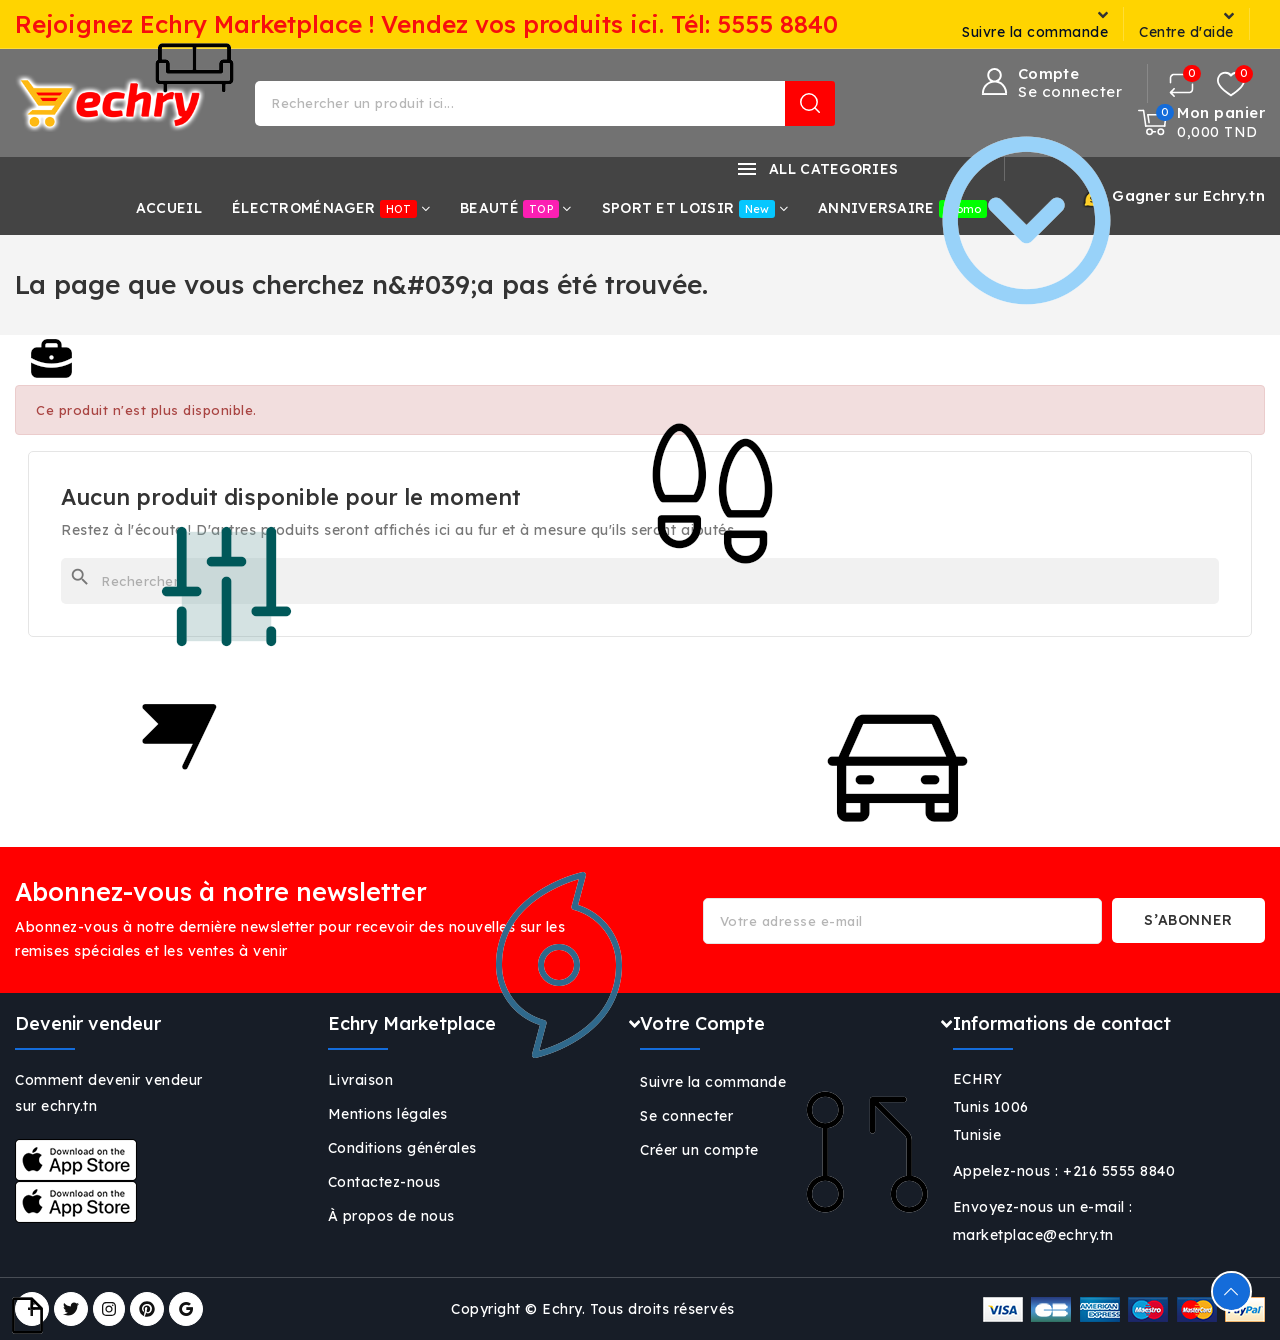 The width and height of the screenshot is (1280, 1340). What do you see at coordinates (176, 732) in the screenshot?
I see `flag or mark an item for follow-up` at bounding box center [176, 732].